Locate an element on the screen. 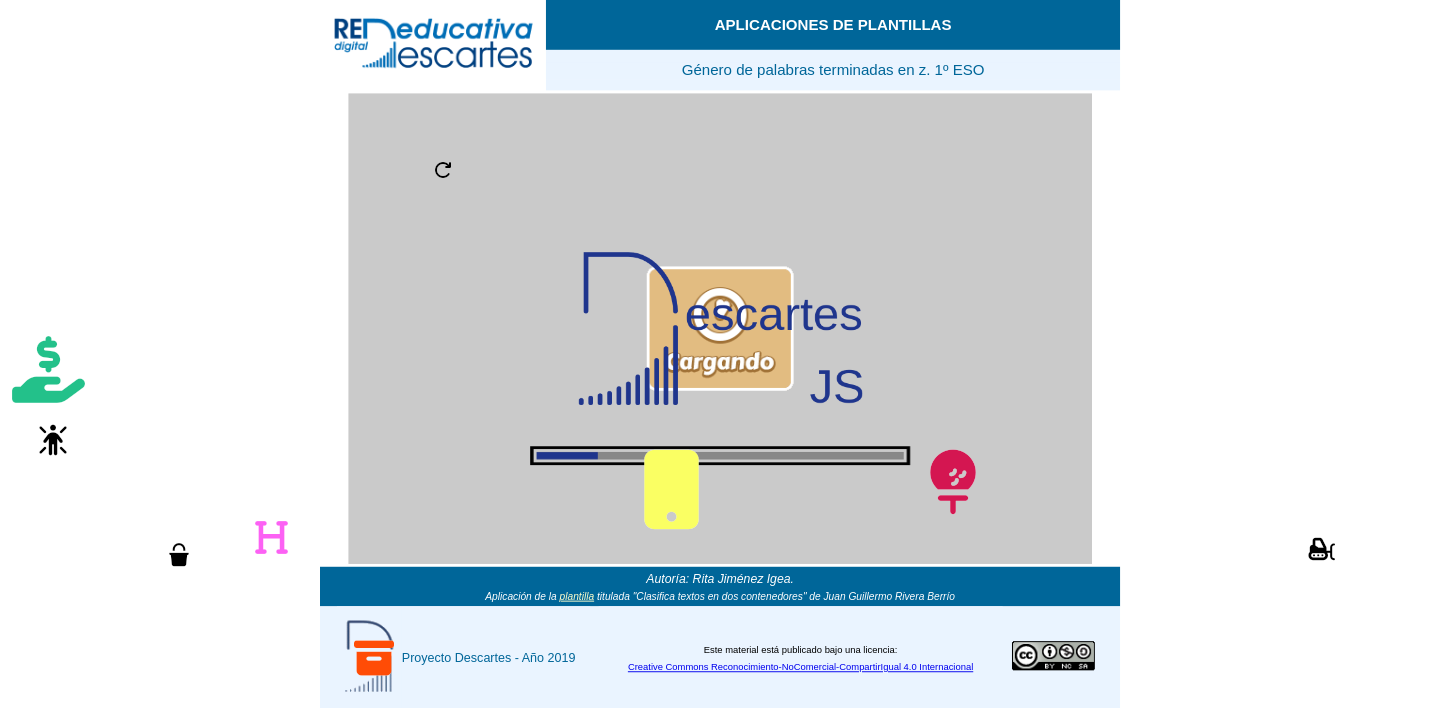 Image resolution: width=1440 pixels, height=724 pixels. access storage or container tools is located at coordinates (179, 555).